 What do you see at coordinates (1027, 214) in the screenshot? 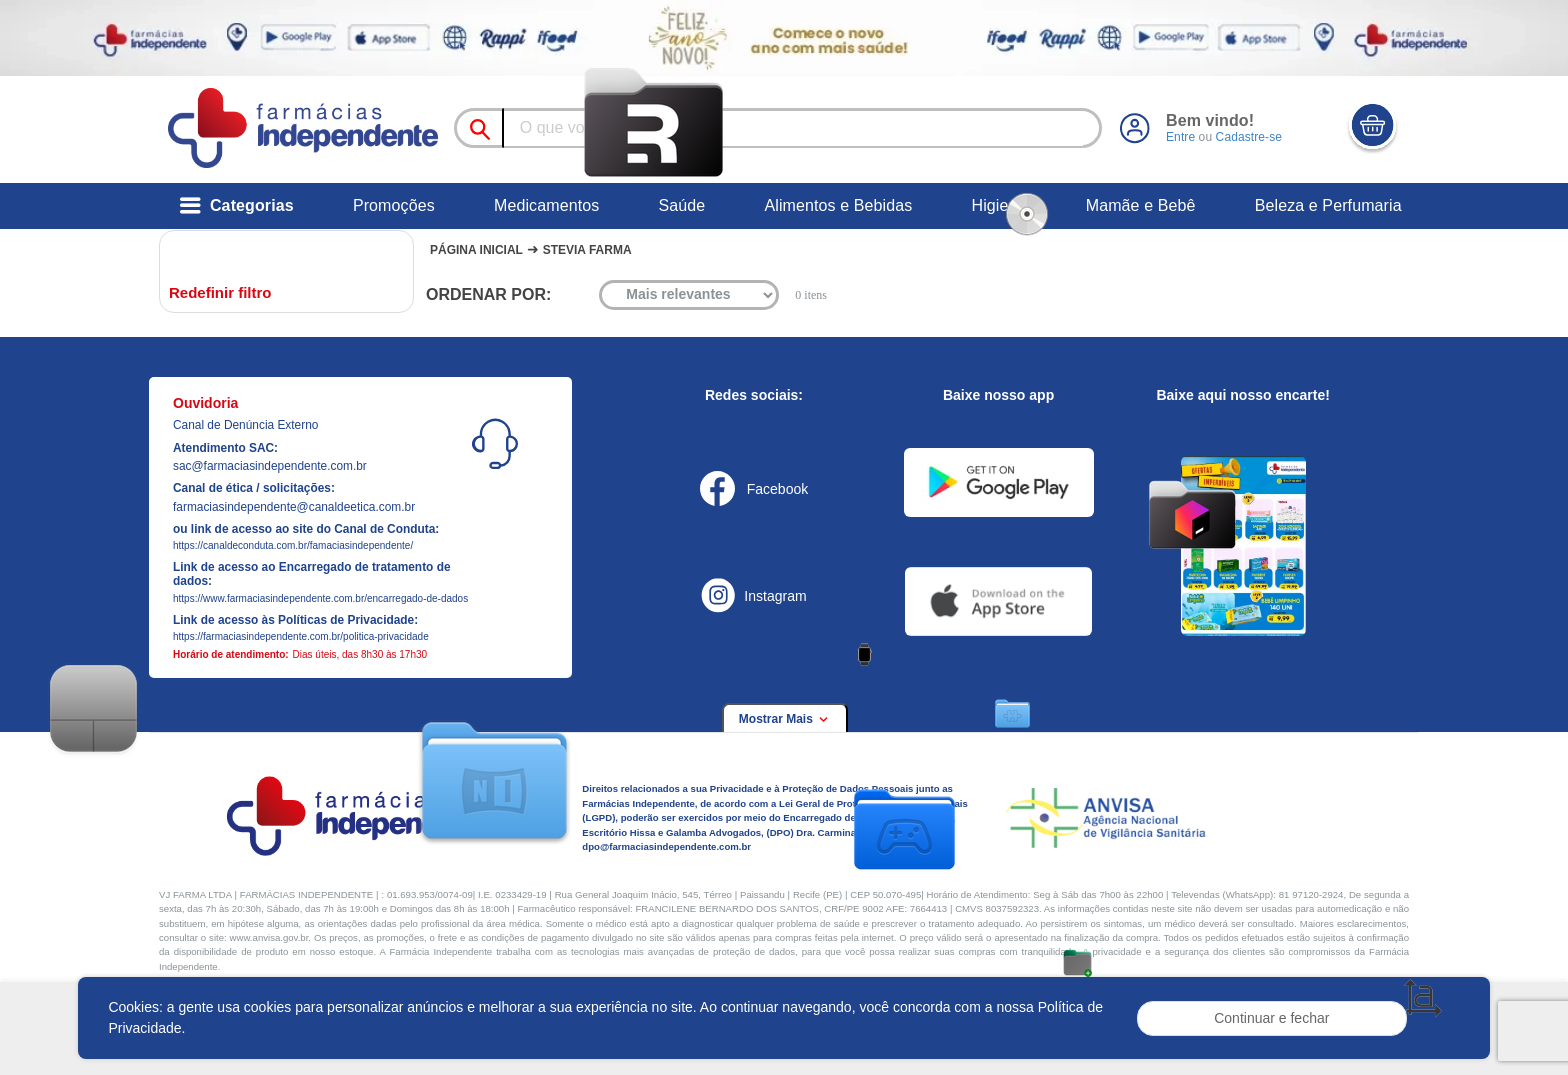
I see `access DVD or optical disc drive` at bounding box center [1027, 214].